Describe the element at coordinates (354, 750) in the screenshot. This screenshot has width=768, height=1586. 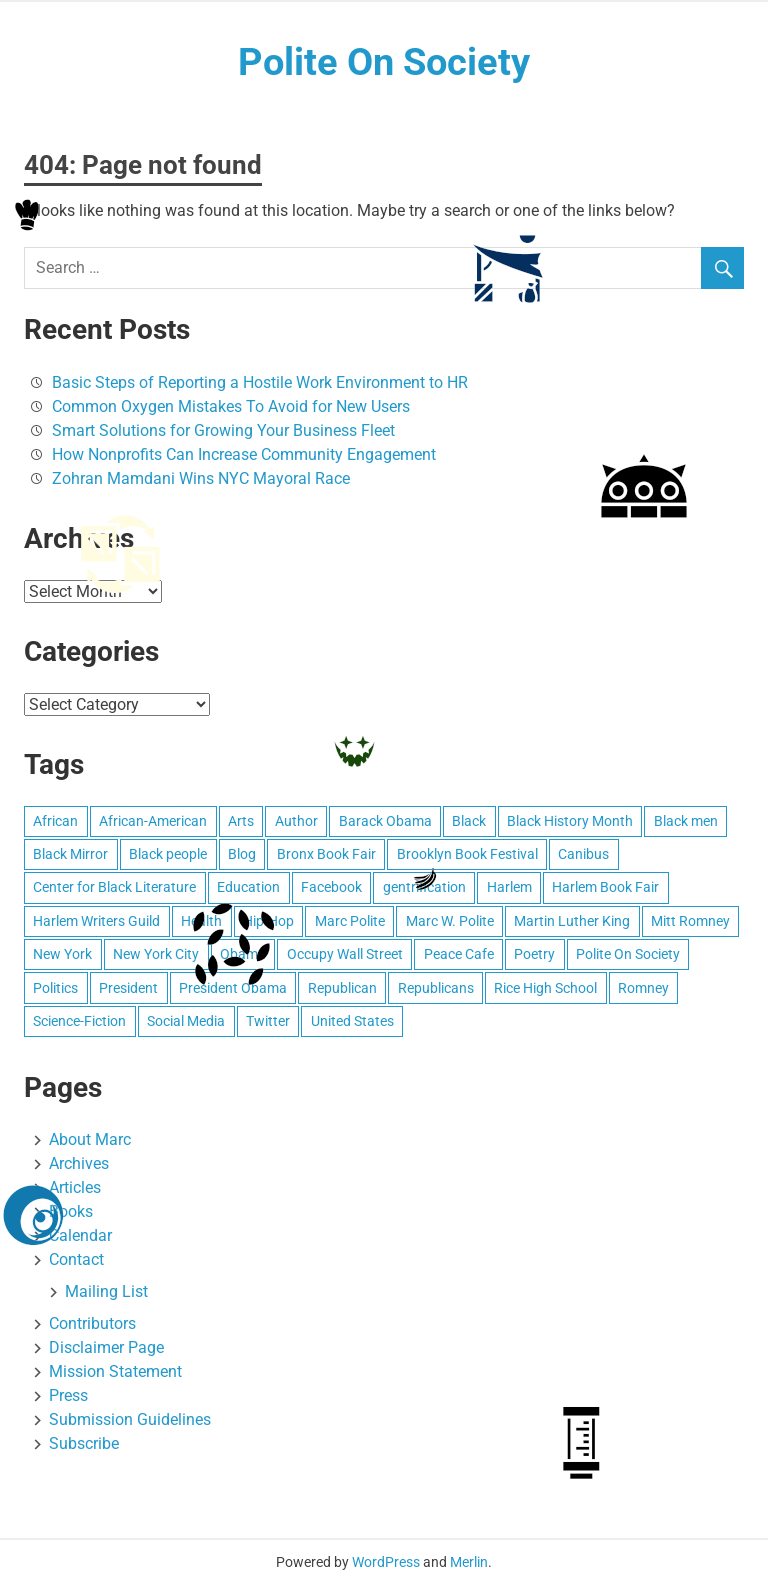
I see `indicates a delighted or excited mood` at that location.